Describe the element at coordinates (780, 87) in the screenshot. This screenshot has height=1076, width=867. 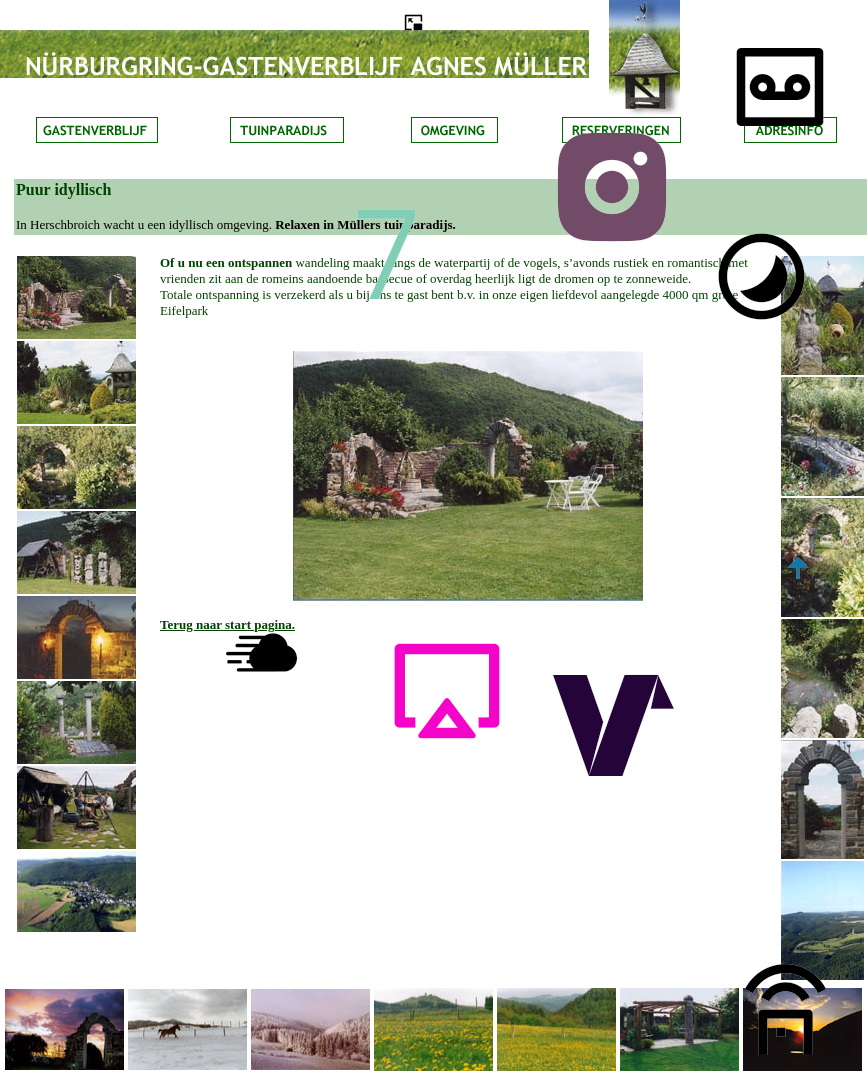
I see `play or access cassette tape audio` at that location.